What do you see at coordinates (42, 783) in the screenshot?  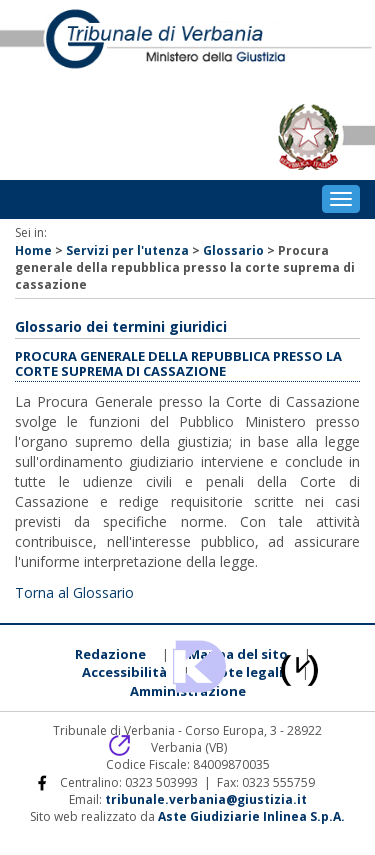 I see `open Facebook app` at bounding box center [42, 783].